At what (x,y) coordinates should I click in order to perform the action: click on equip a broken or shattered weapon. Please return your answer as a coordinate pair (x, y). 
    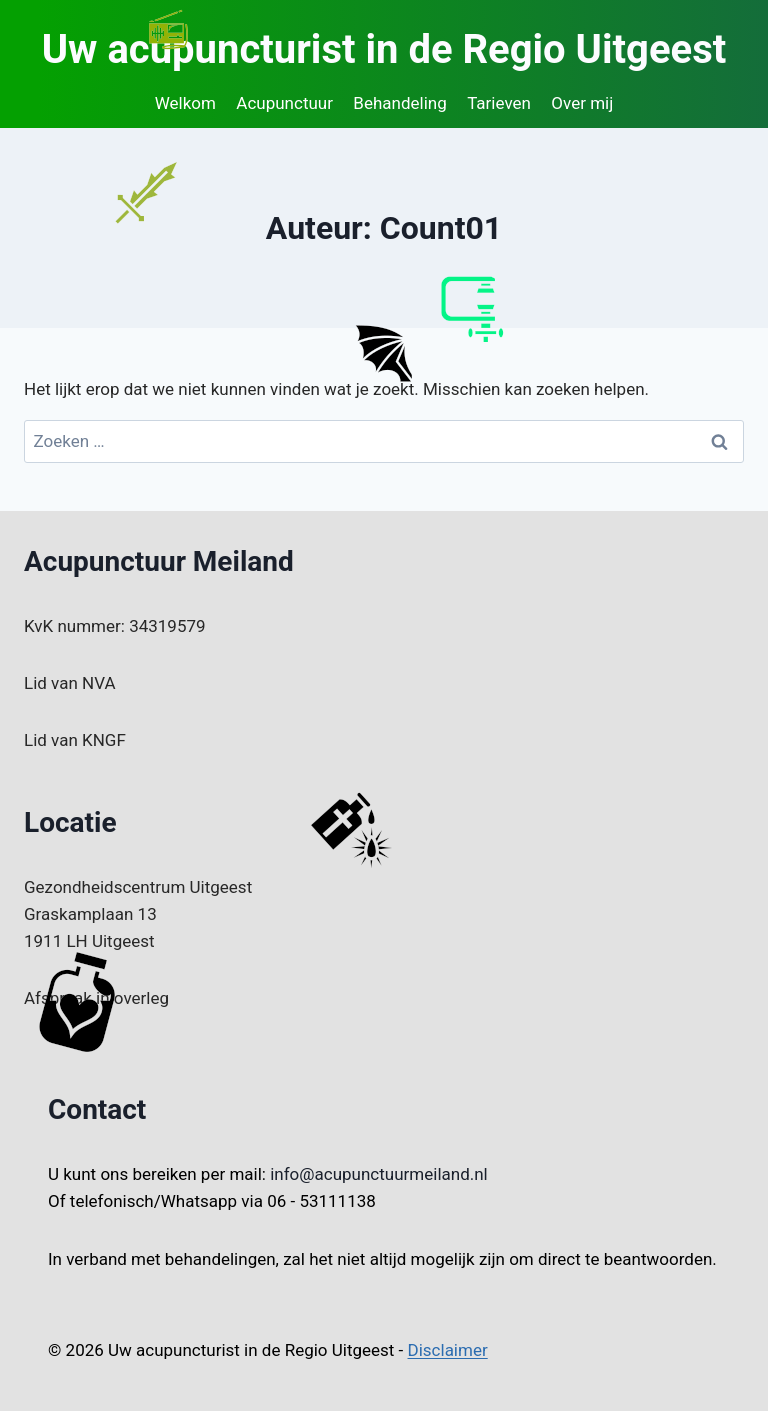
    Looking at the image, I should click on (145, 193).